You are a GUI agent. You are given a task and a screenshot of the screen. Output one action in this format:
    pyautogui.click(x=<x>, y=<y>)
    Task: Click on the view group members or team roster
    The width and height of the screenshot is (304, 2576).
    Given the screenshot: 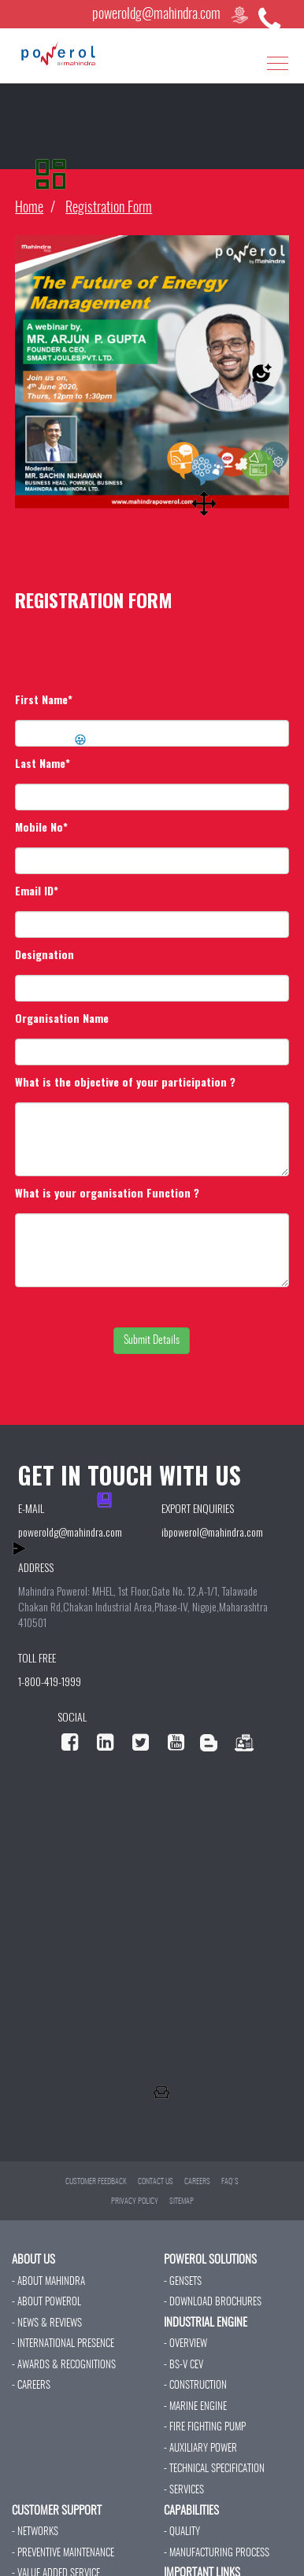 What is the action you would take?
    pyautogui.click(x=80, y=740)
    